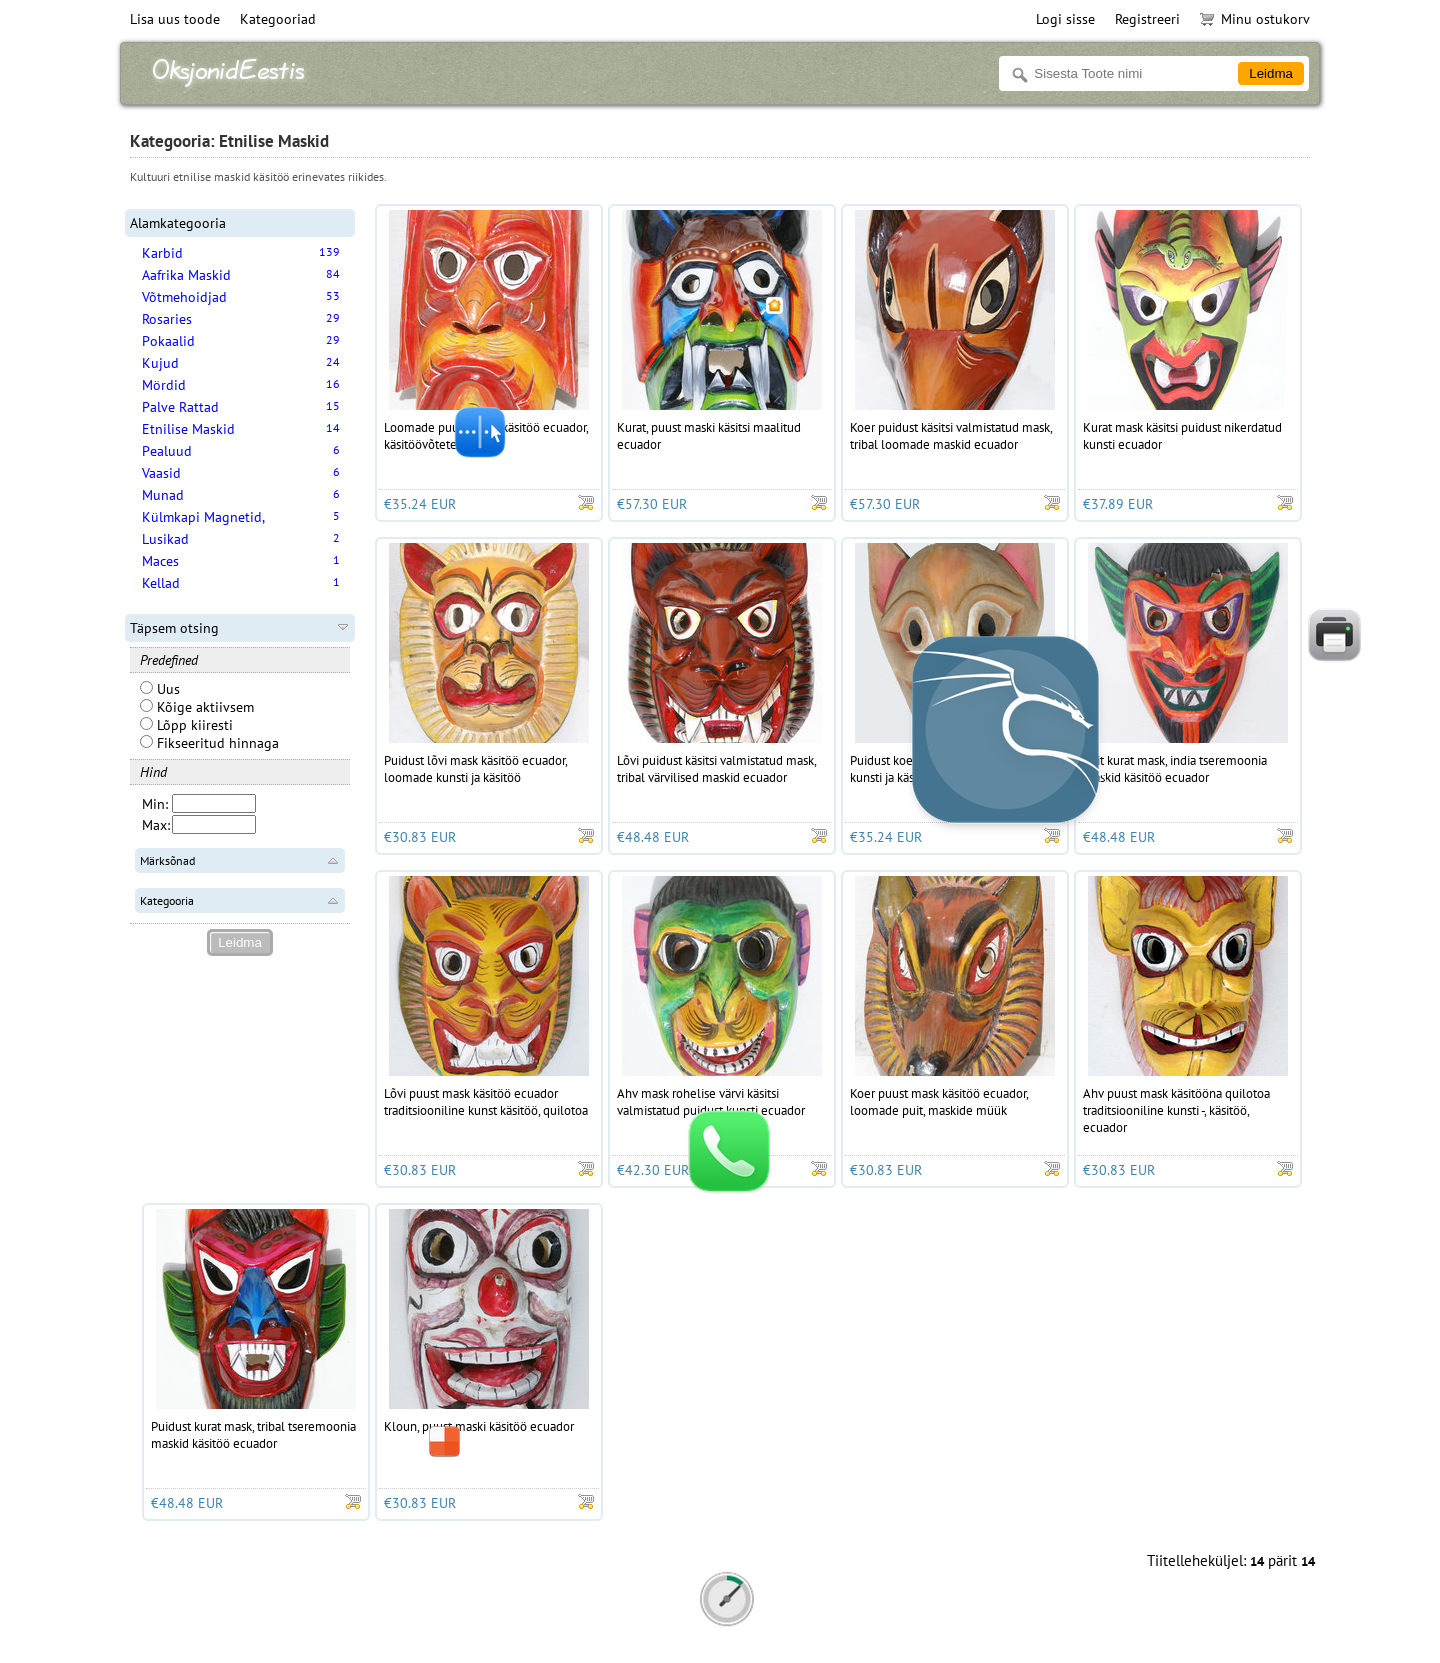 Image resolution: width=1440 pixels, height=1663 pixels. I want to click on open the Apple Home app, so click(774, 305).